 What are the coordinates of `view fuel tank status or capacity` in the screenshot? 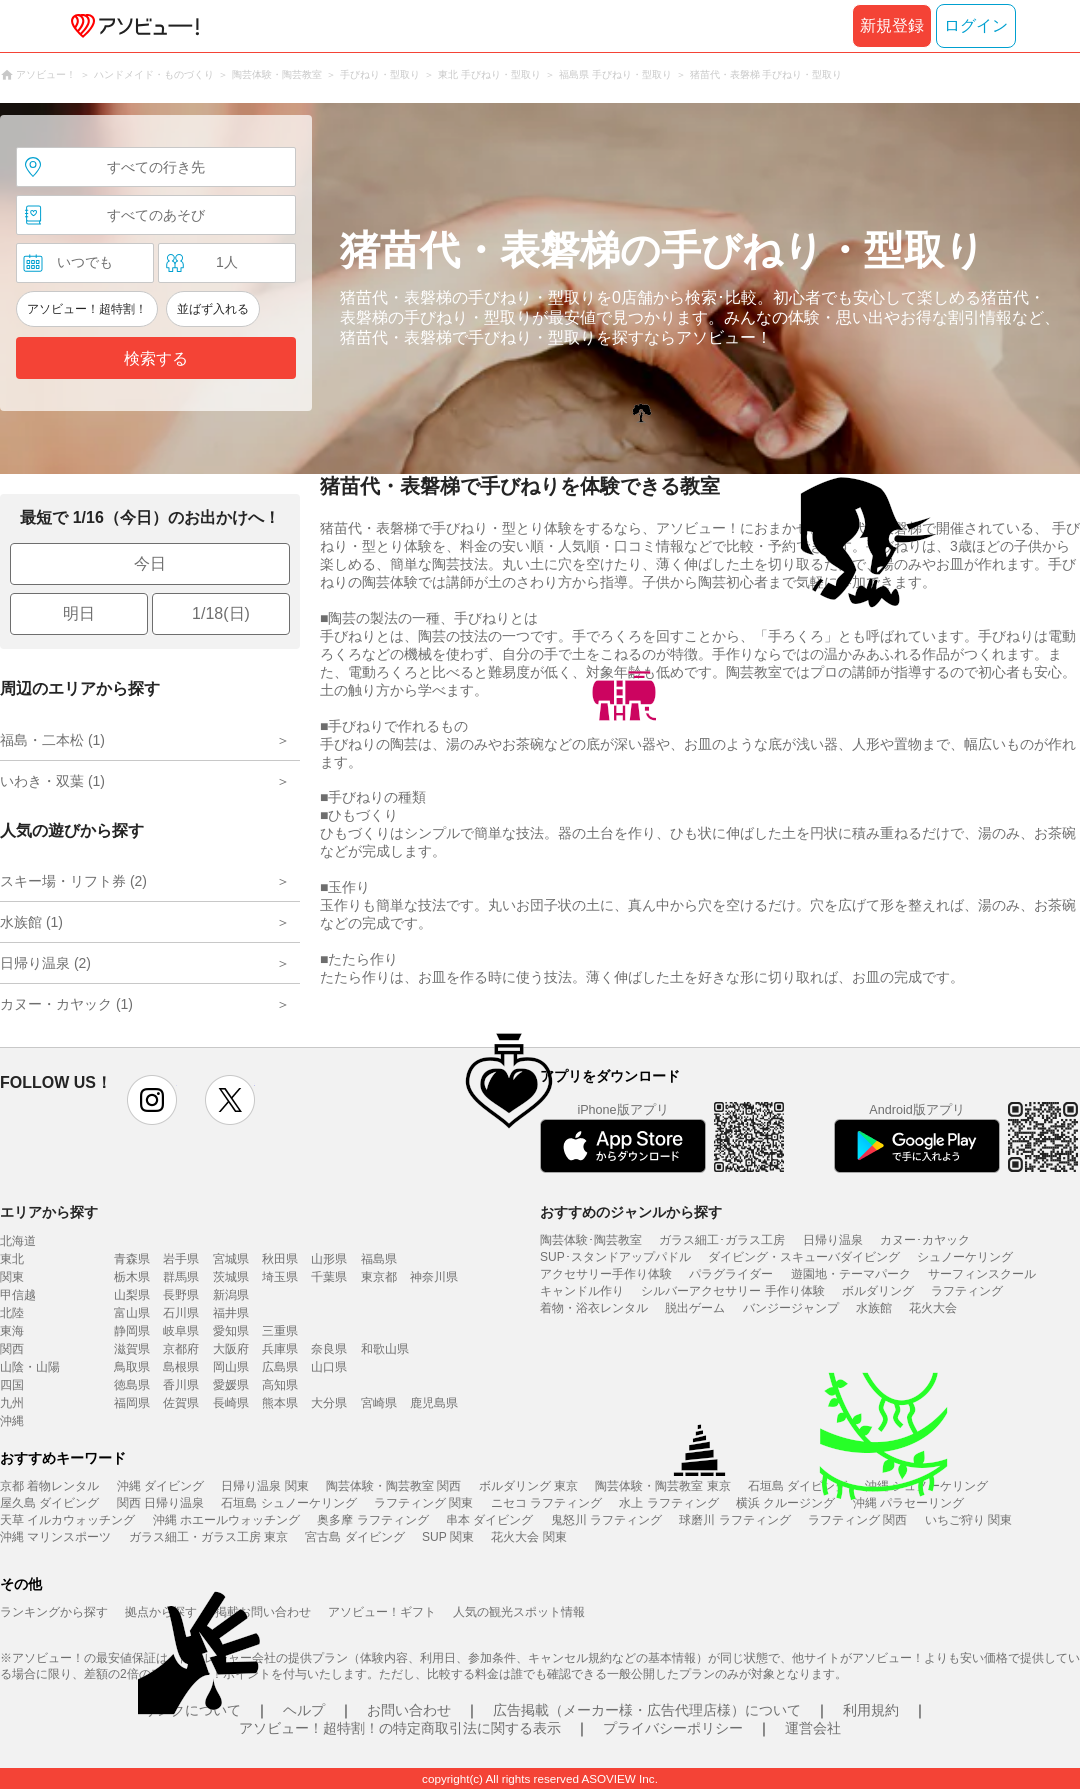 It's located at (624, 688).